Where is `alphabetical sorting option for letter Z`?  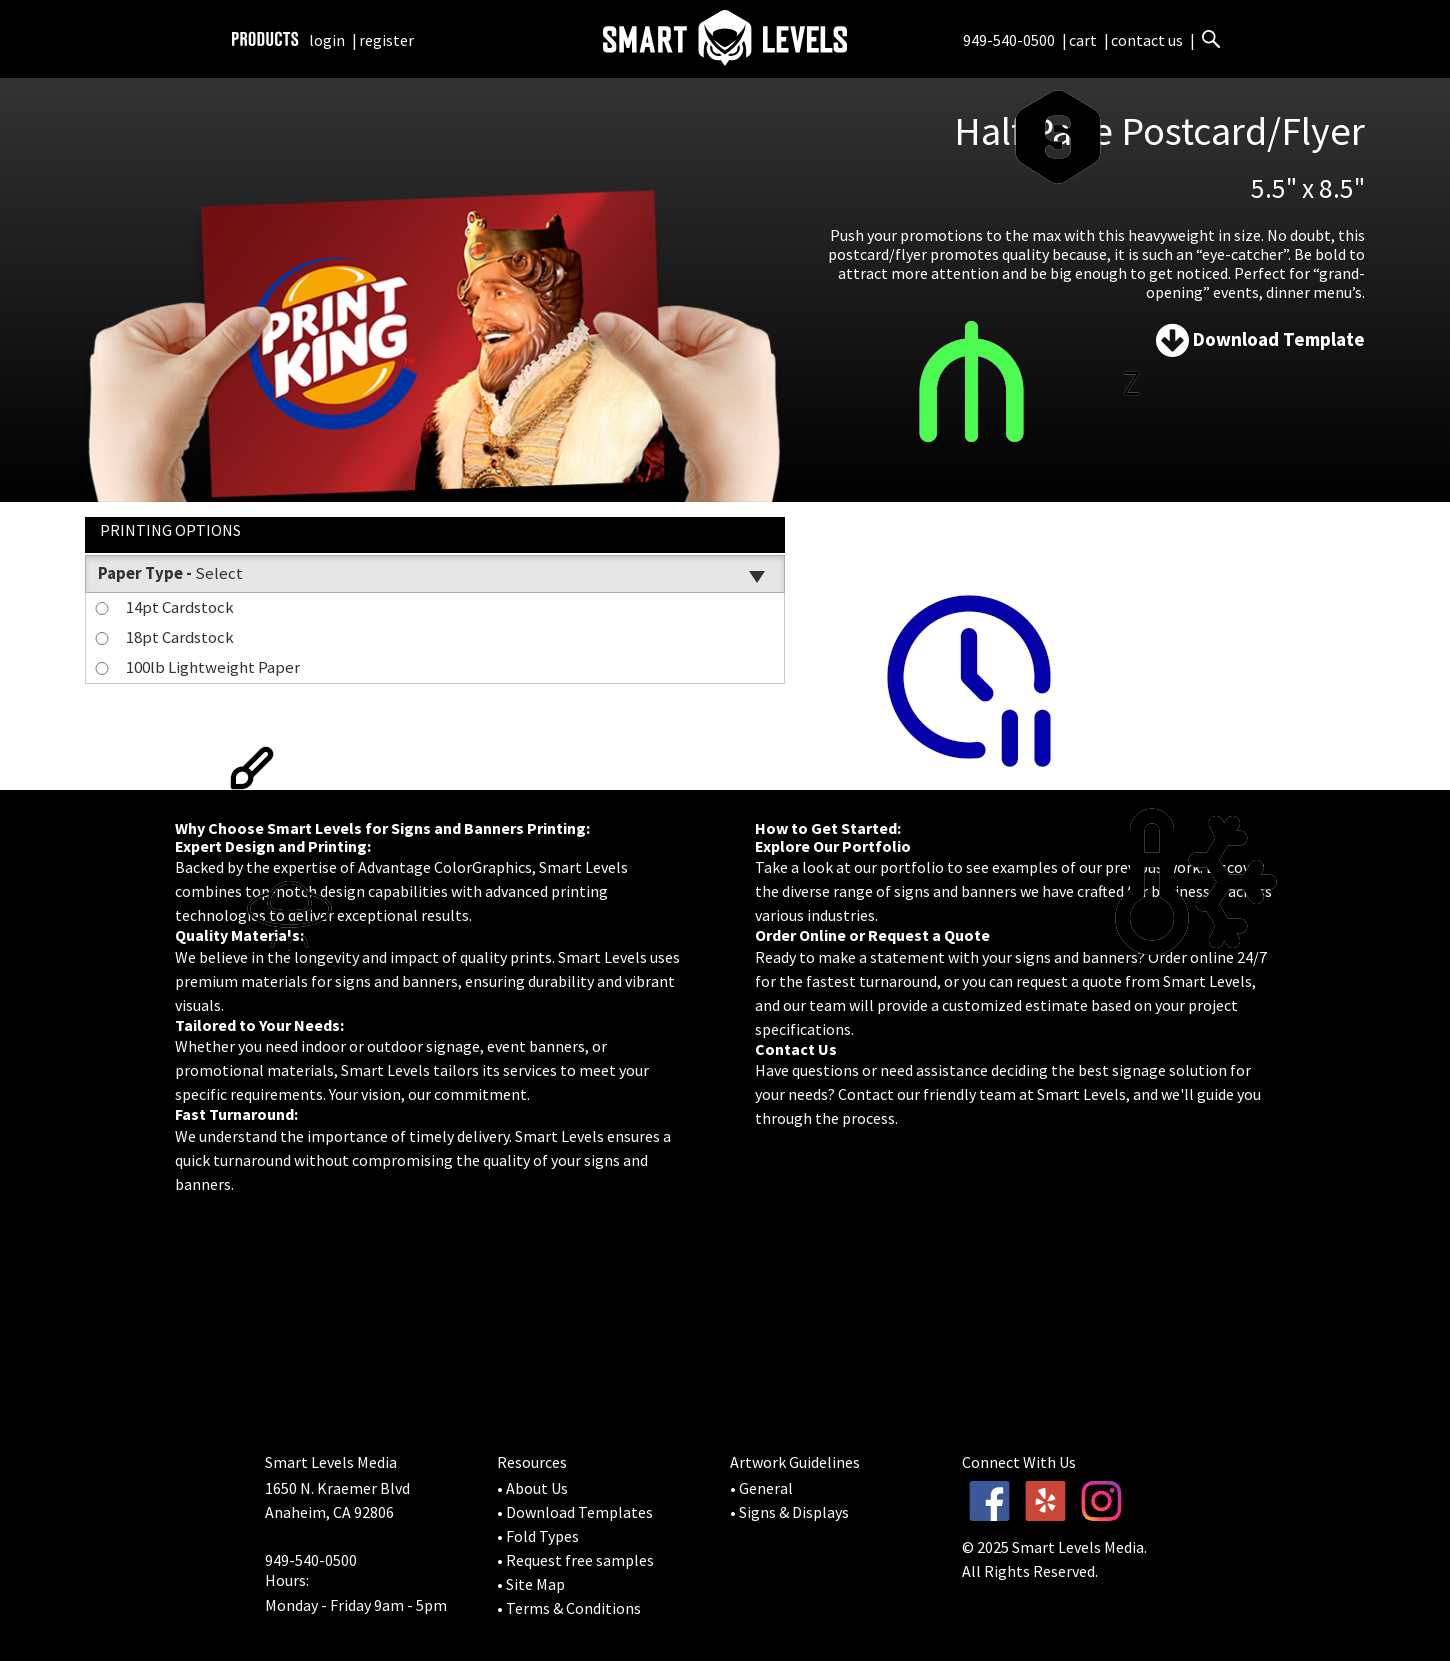
alphabetical sorting option for letter Z is located at coordinates (1131, 383).